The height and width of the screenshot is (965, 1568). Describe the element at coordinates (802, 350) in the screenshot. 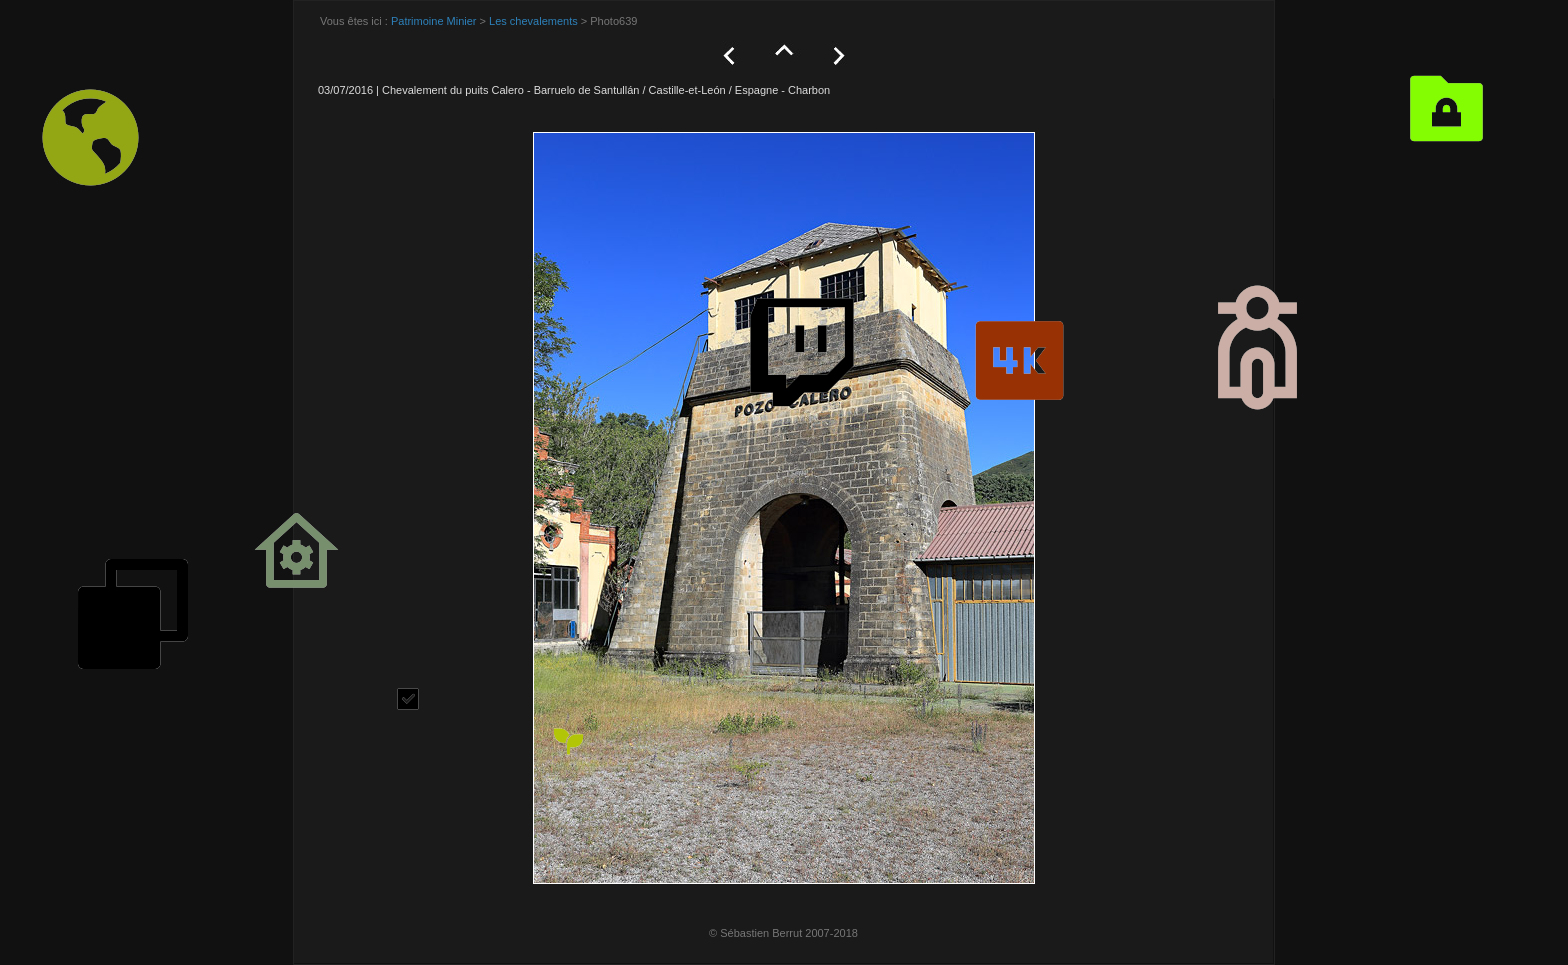

I see `open the Twitch app` at that location.